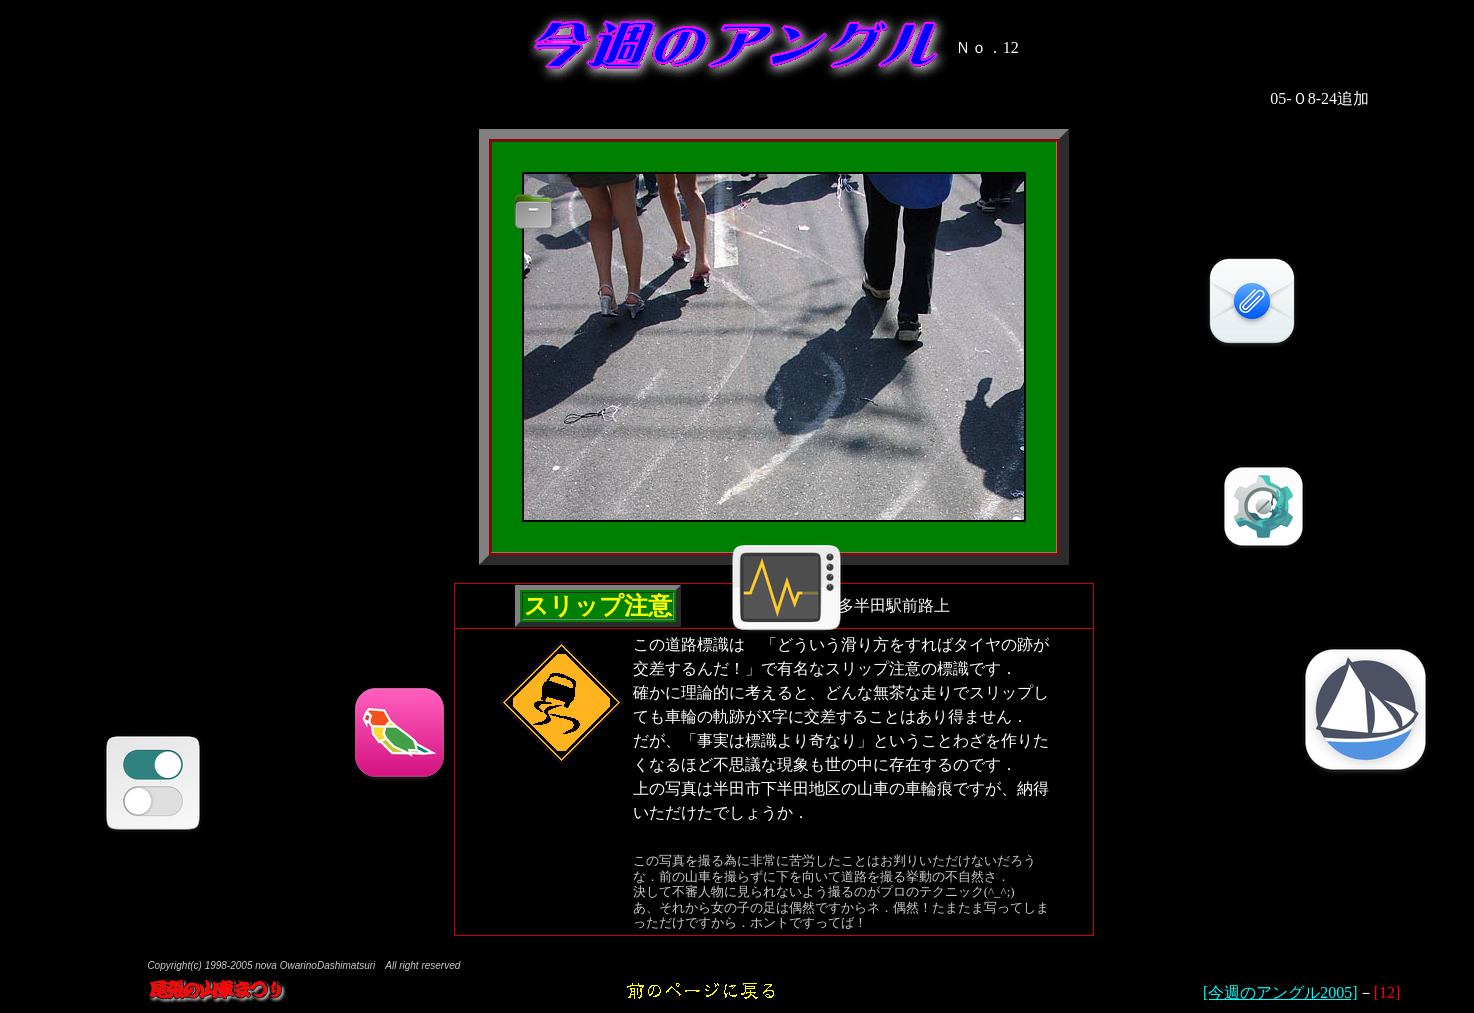 The image size is (1474, 1013). Describe the element at coordinates (153, 783) in the screenshot. I see `open system tweaks or settings customization` at that location.